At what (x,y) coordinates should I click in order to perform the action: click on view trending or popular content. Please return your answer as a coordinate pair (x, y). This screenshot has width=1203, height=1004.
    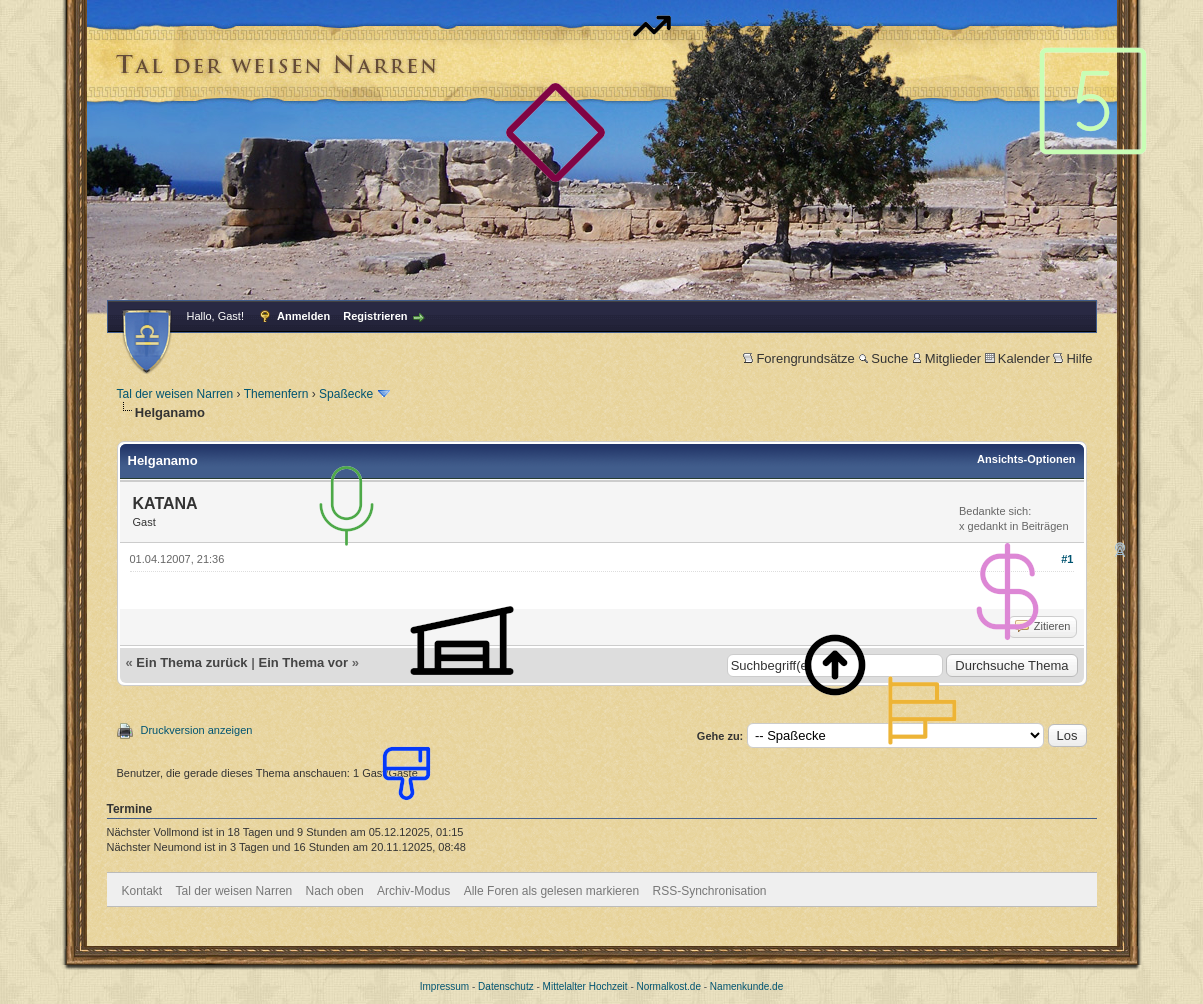
    Looking at the image, I should click on (652, 26).